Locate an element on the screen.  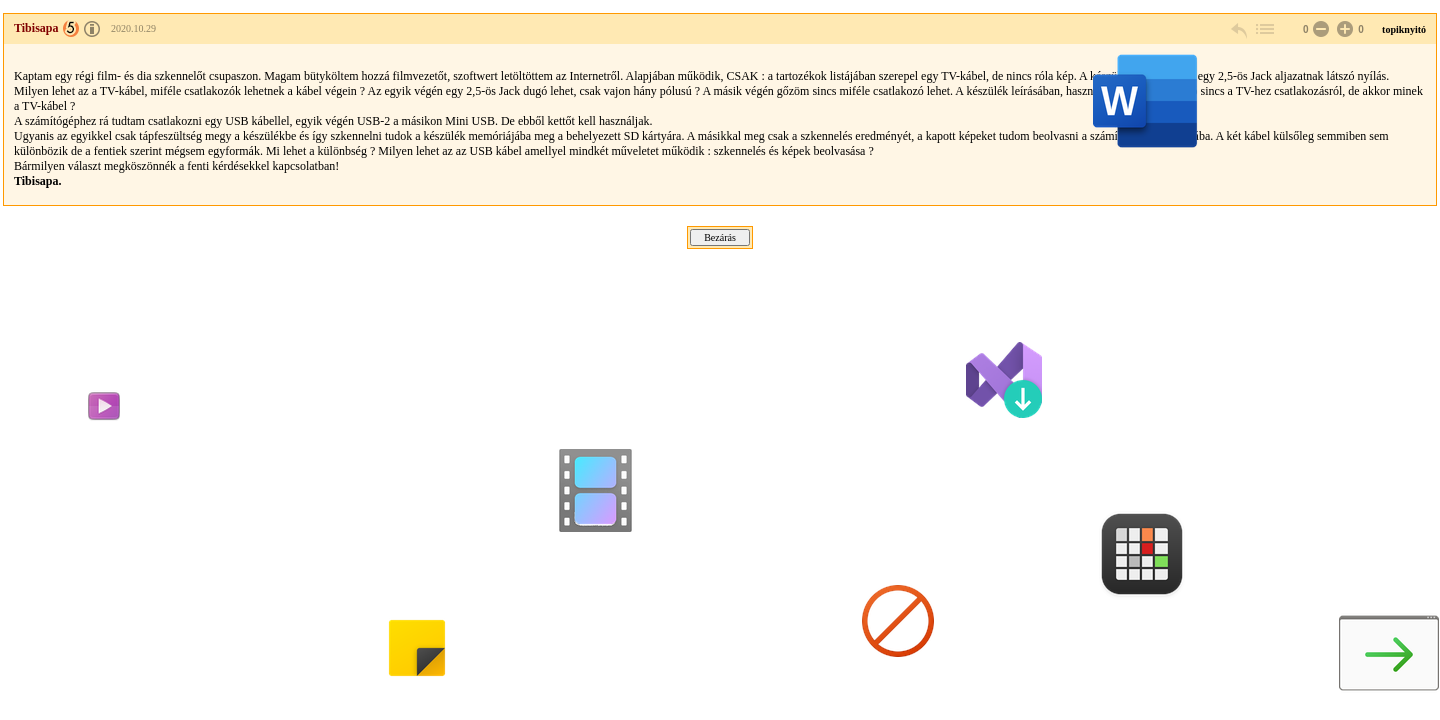
open the video player app is located at coordinates (104, 406).